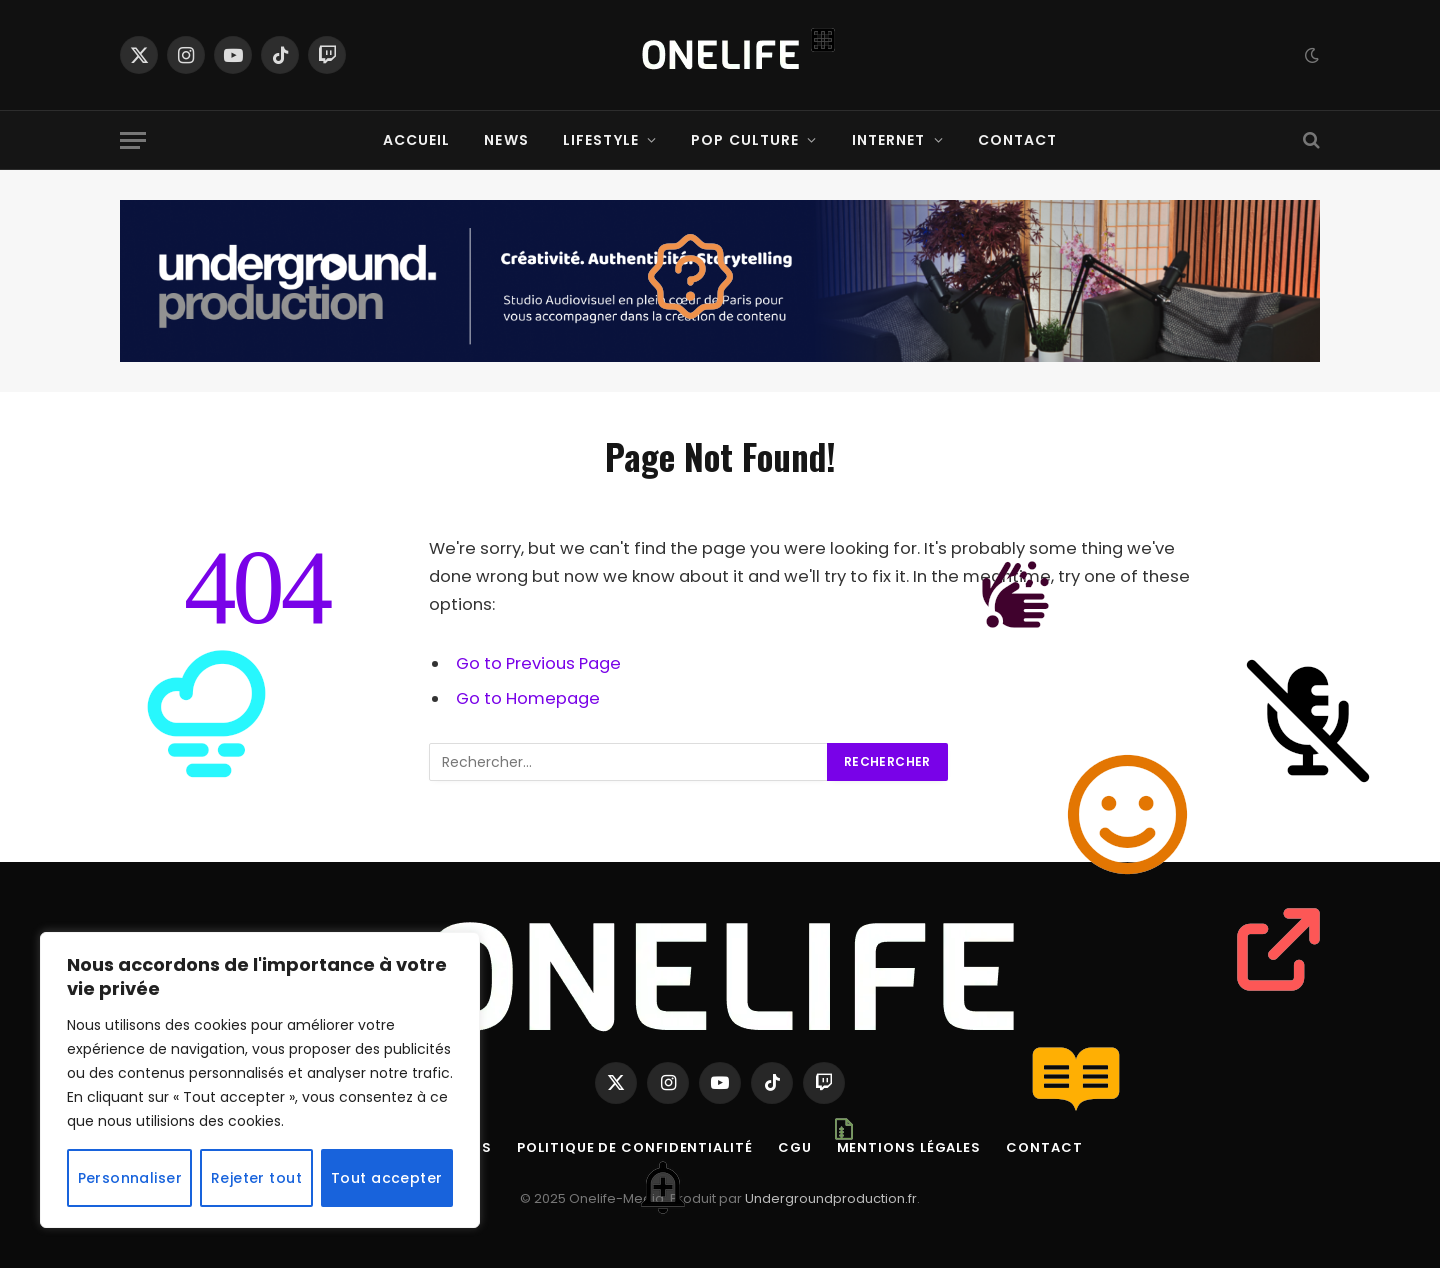 The width and height of the screenshot is (1440, 1268). I want to click on view readme documentation, so click(1076, 1079).